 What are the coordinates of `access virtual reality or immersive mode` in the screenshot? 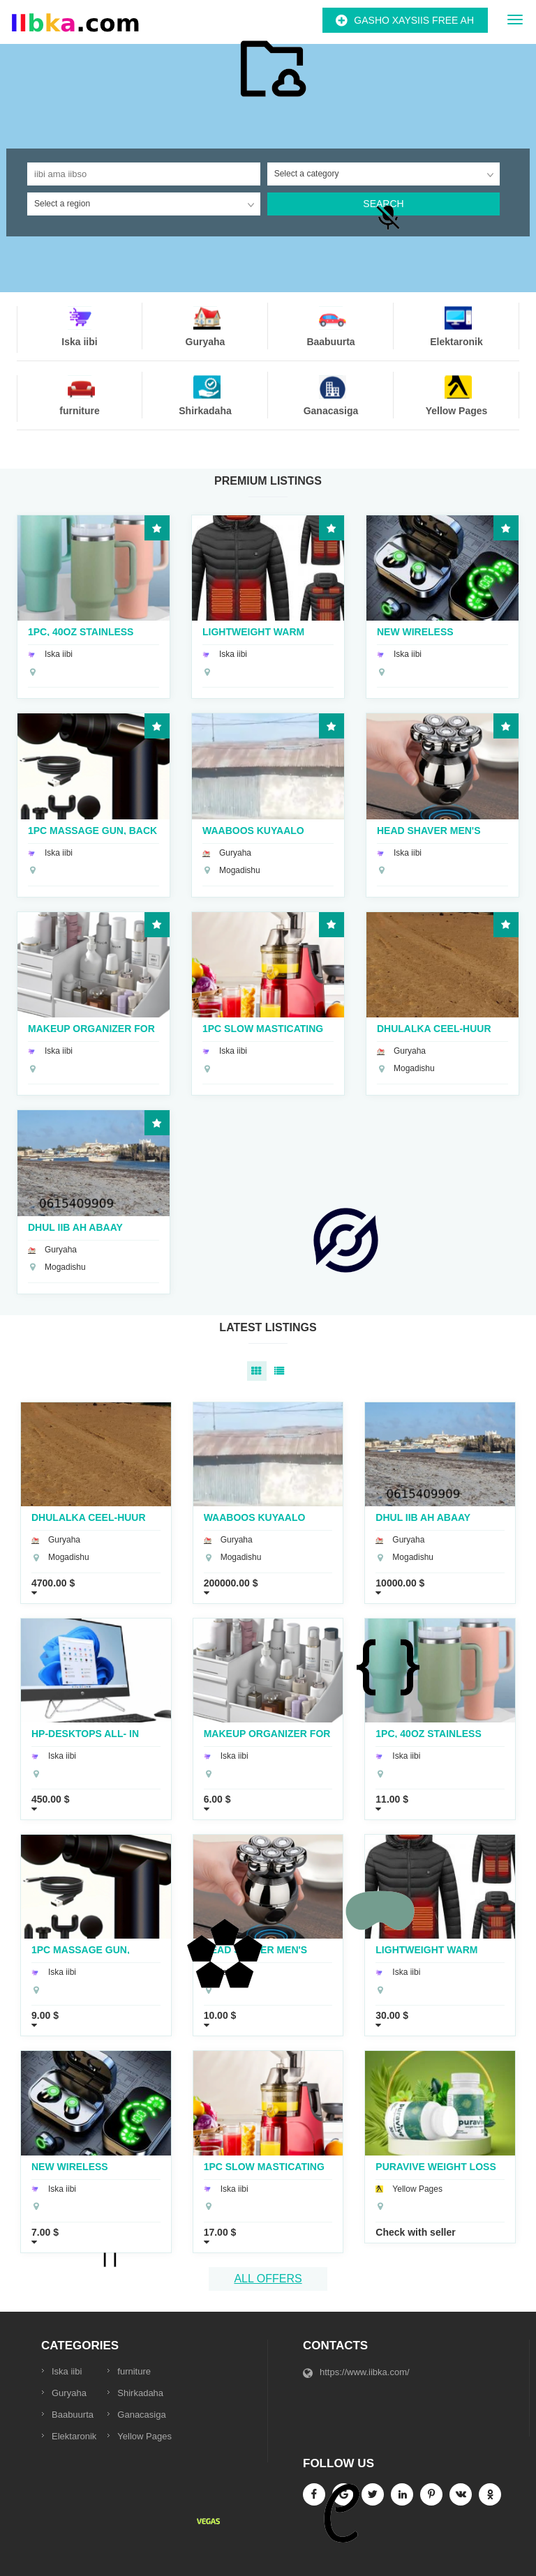 It's located at (380, 1909).